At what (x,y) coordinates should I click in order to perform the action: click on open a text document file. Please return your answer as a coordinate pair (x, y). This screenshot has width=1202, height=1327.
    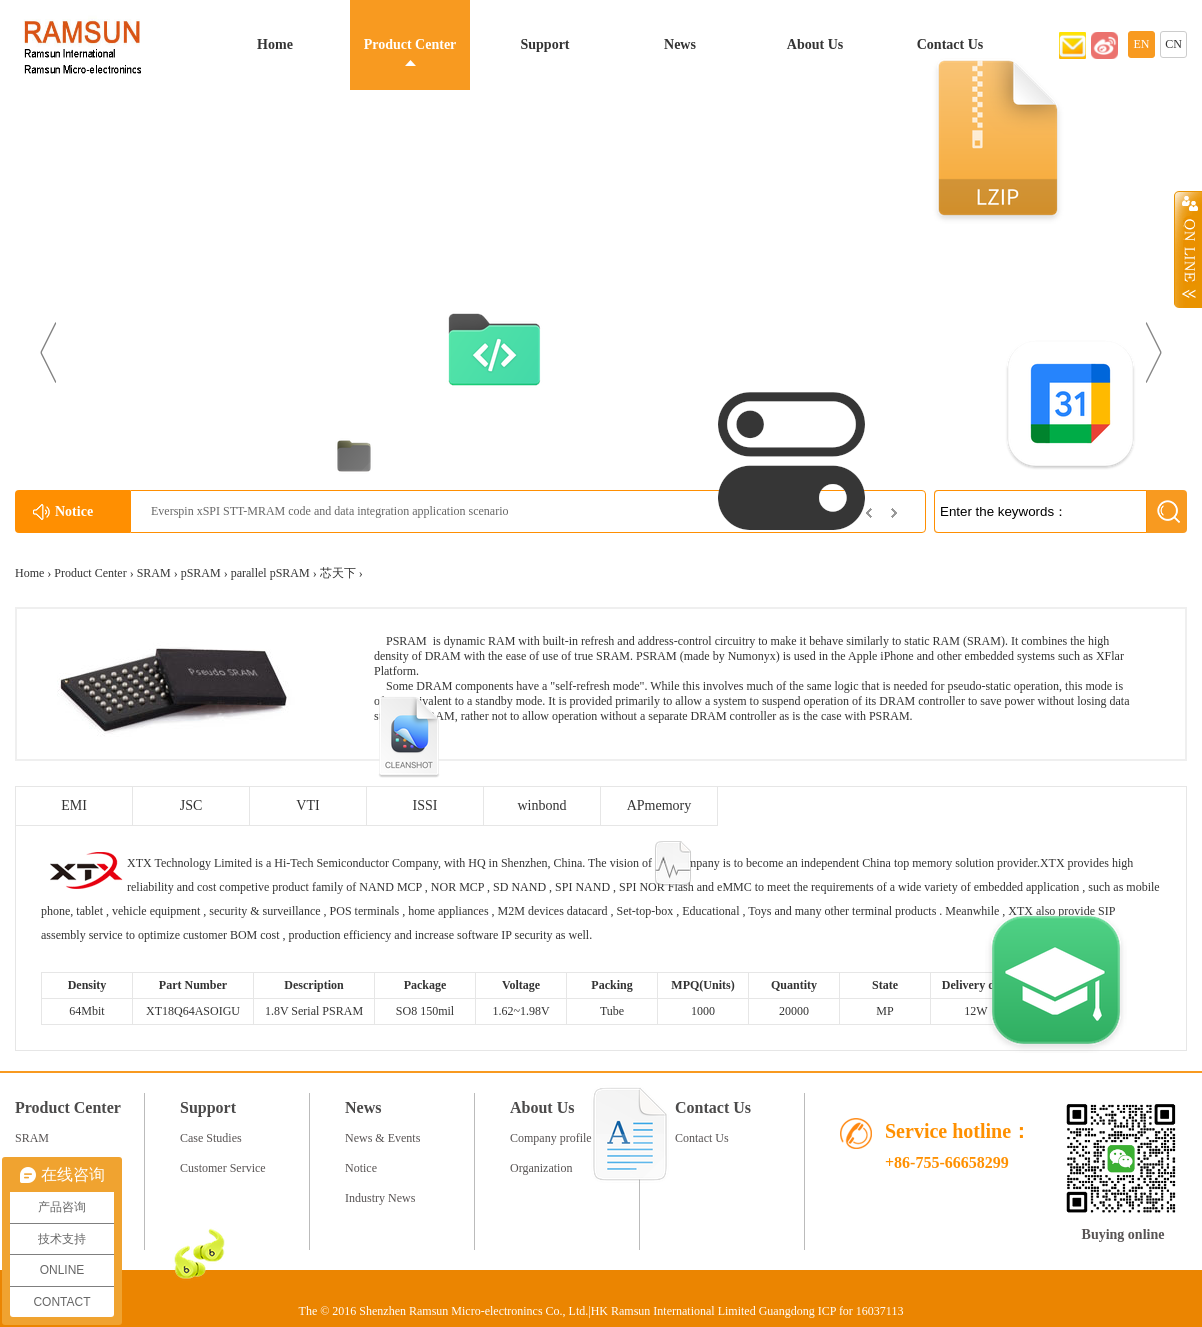
    Looking at the image, I should click on (630, 1134).